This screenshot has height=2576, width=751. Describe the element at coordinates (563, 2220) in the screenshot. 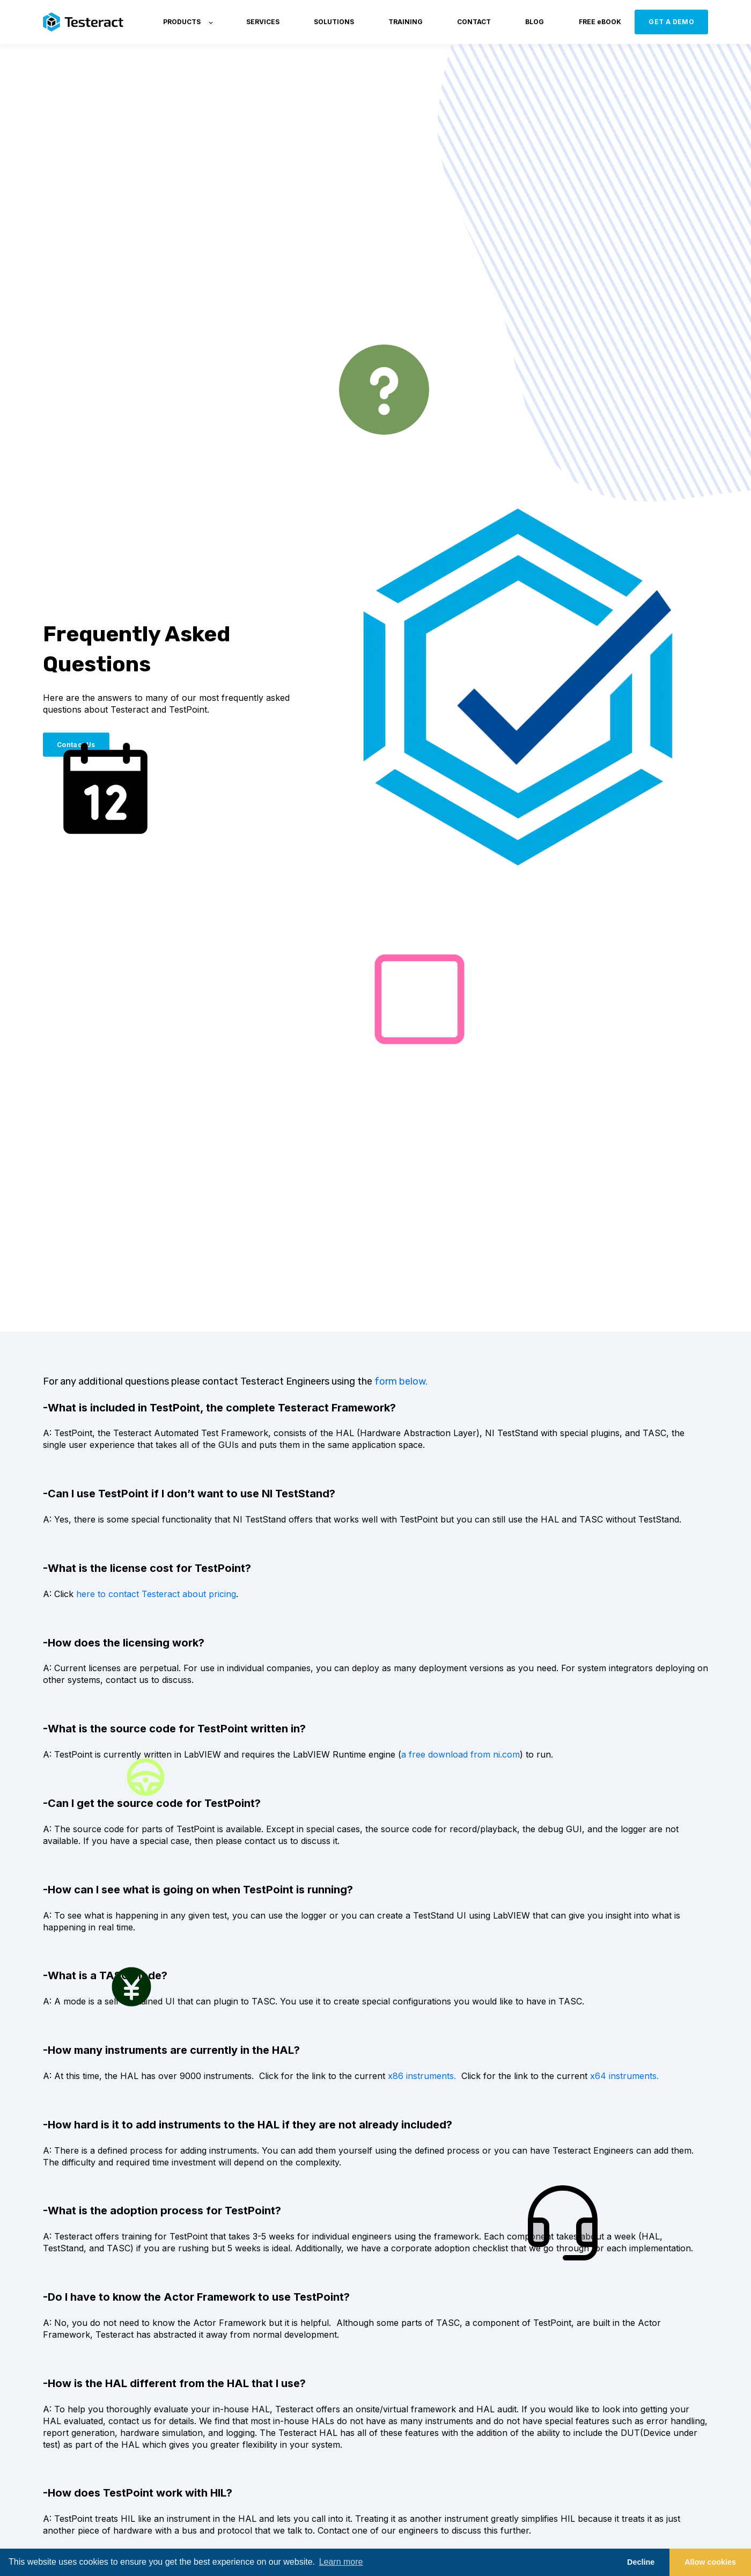

I see `contact customer support` at that location.